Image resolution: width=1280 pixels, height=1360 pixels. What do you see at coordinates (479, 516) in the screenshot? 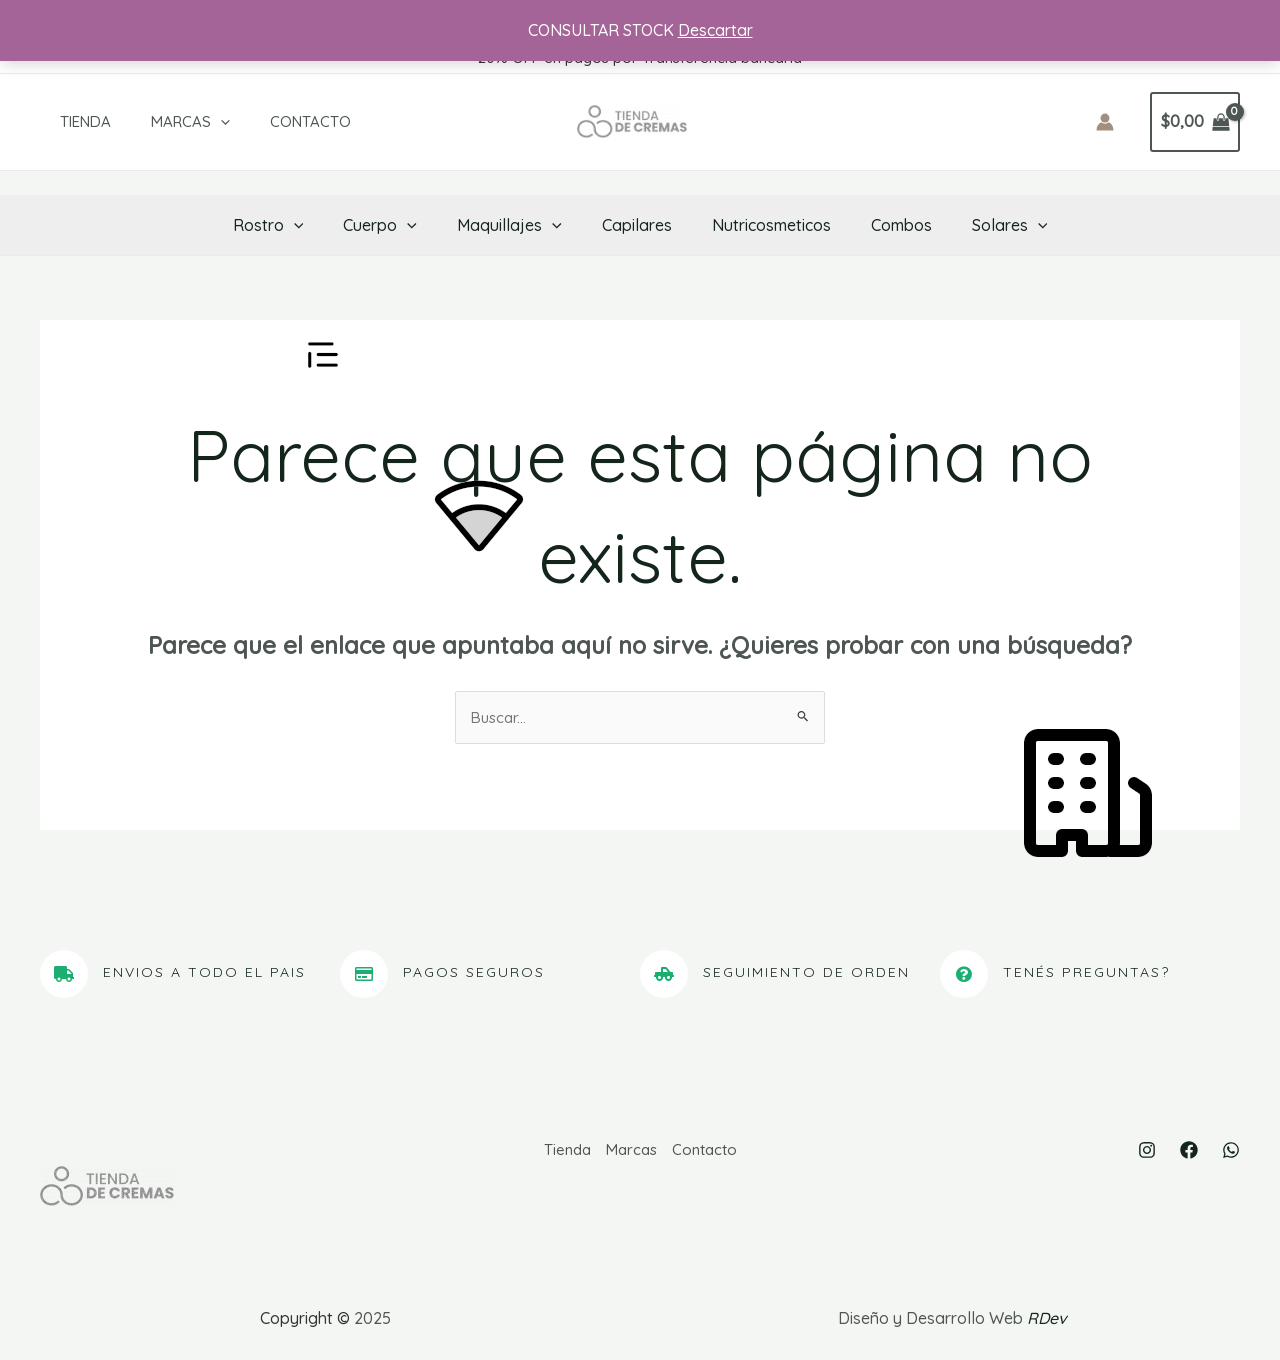
I see `indicates medium wifi signal strength` at bounding box center [479, 516].